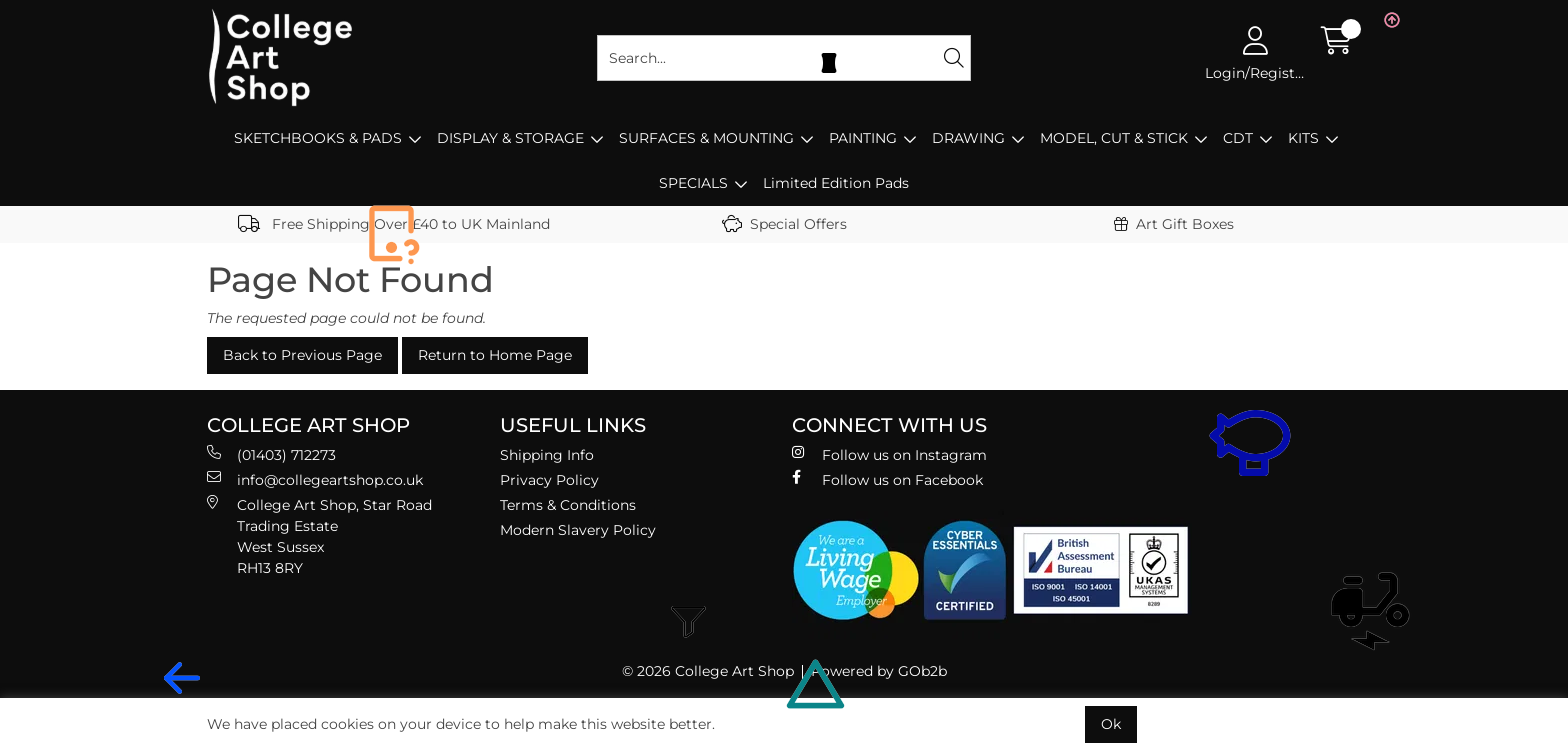 This screenshot has height=751, width=1568. What do you see at coordinates (391, 233) in the screenshot?
I see `tablet device help or support` at bounding box center [391, 233].